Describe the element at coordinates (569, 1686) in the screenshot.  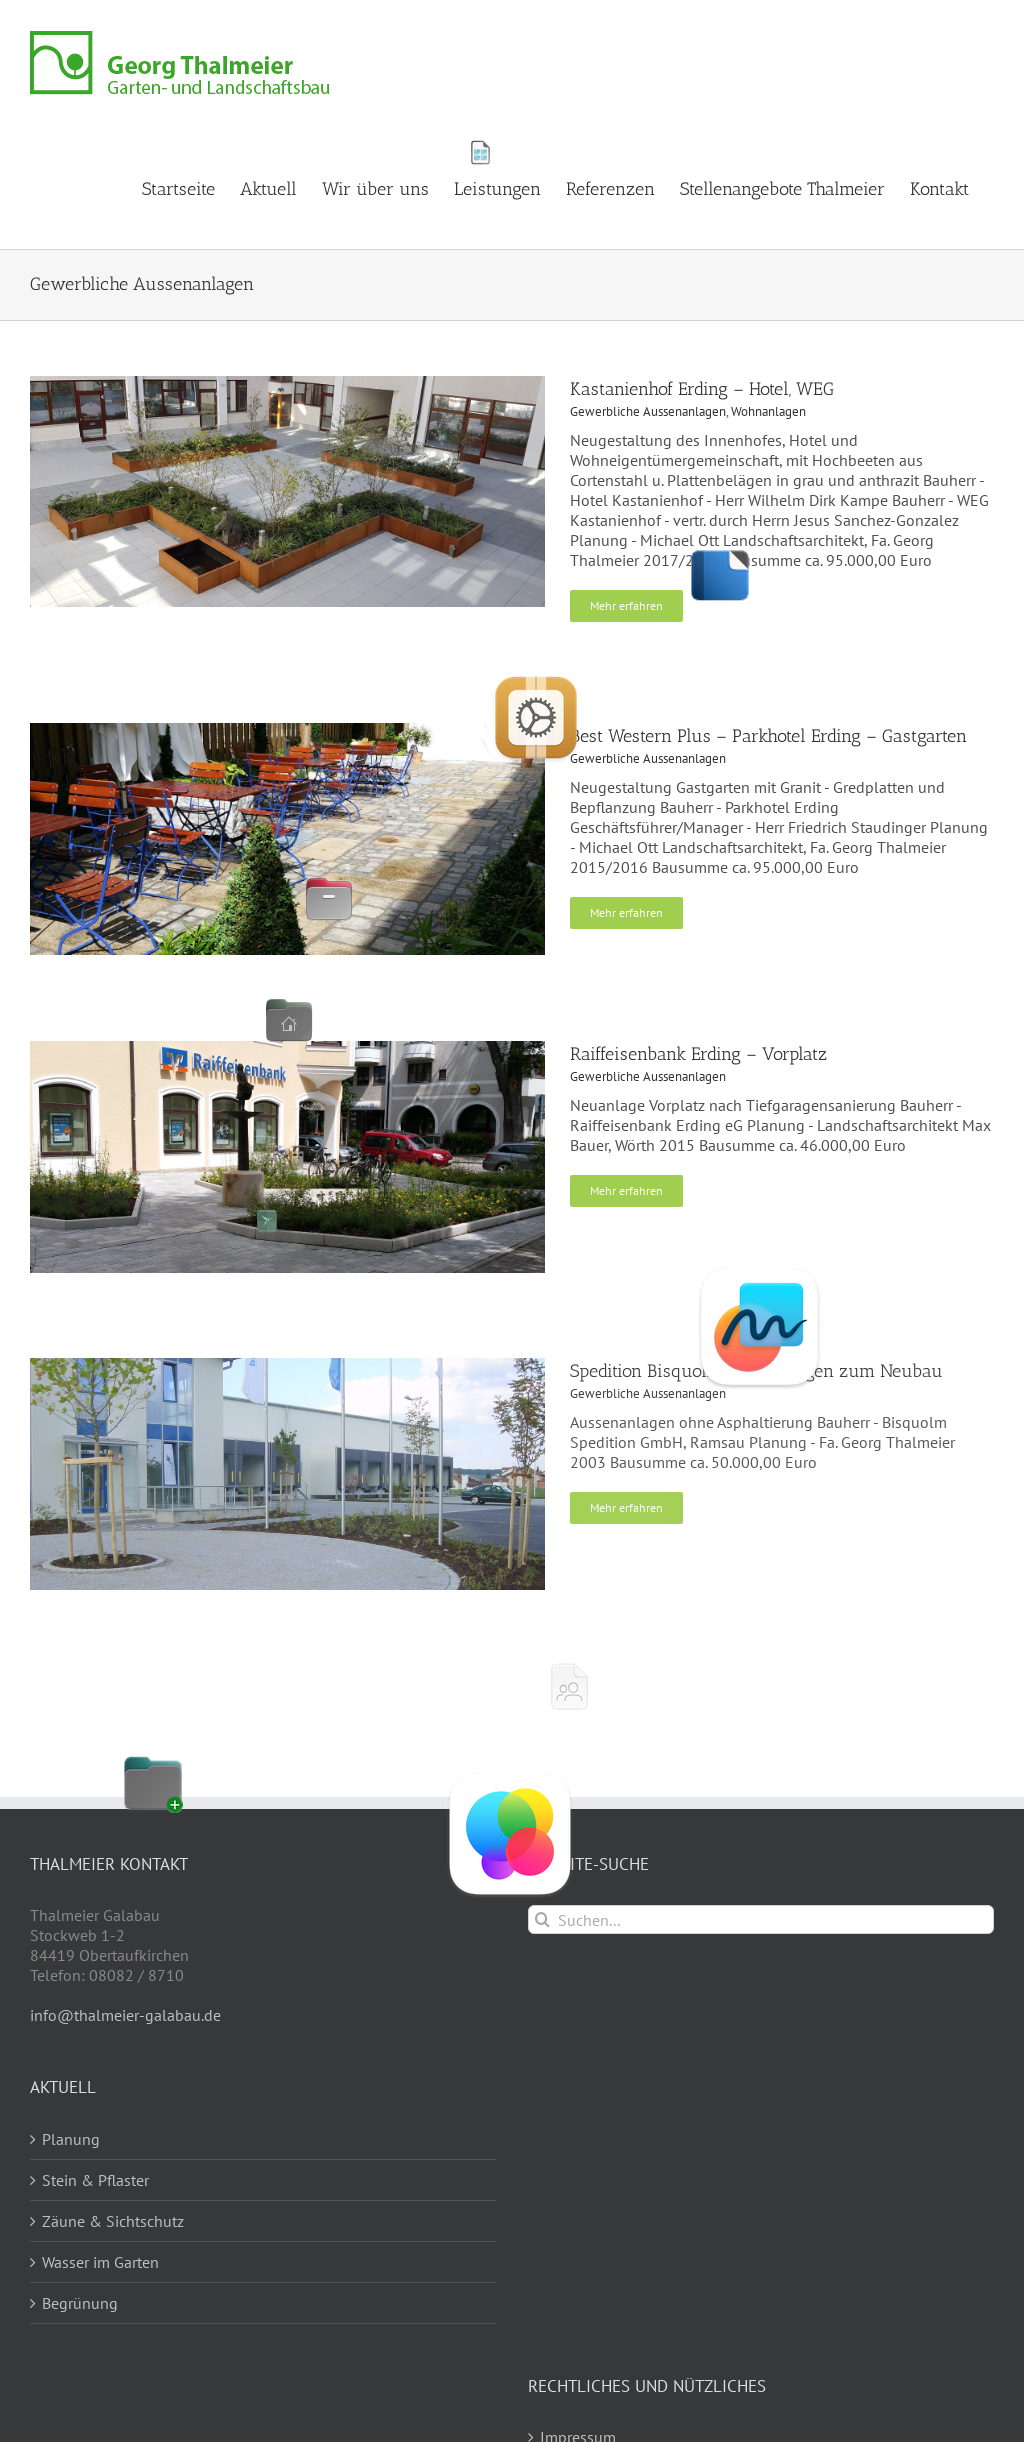
I see `credits or attribution text file` at that location.